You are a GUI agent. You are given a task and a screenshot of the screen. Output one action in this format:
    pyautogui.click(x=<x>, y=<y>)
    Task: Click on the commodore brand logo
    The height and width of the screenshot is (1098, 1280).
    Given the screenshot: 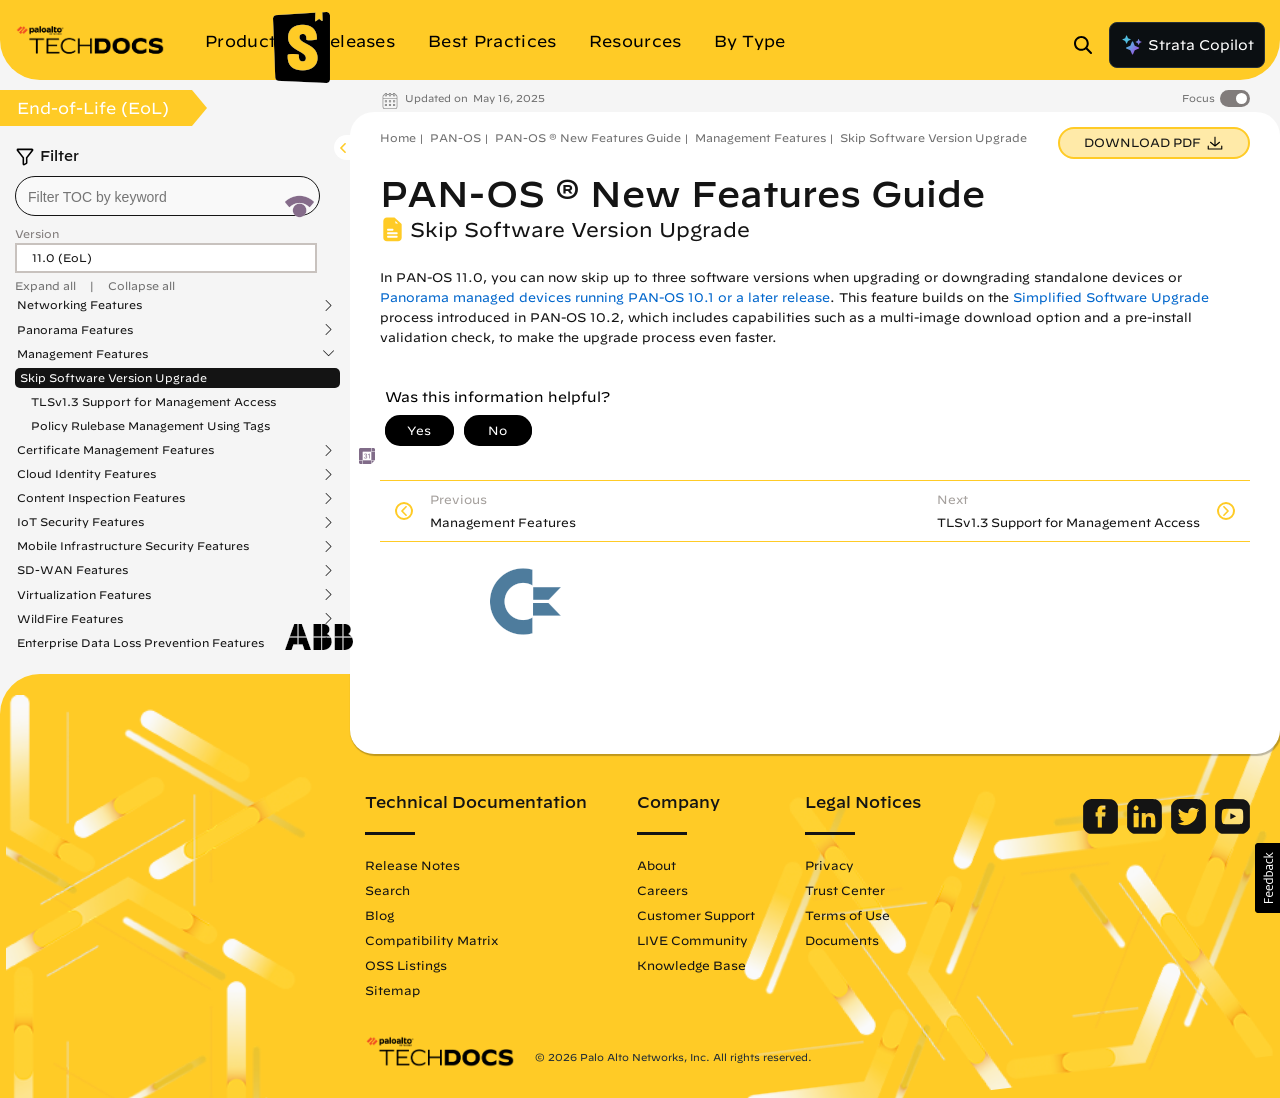 What is the action you would take?
    pyautogui.click(x=525, y=601)
    